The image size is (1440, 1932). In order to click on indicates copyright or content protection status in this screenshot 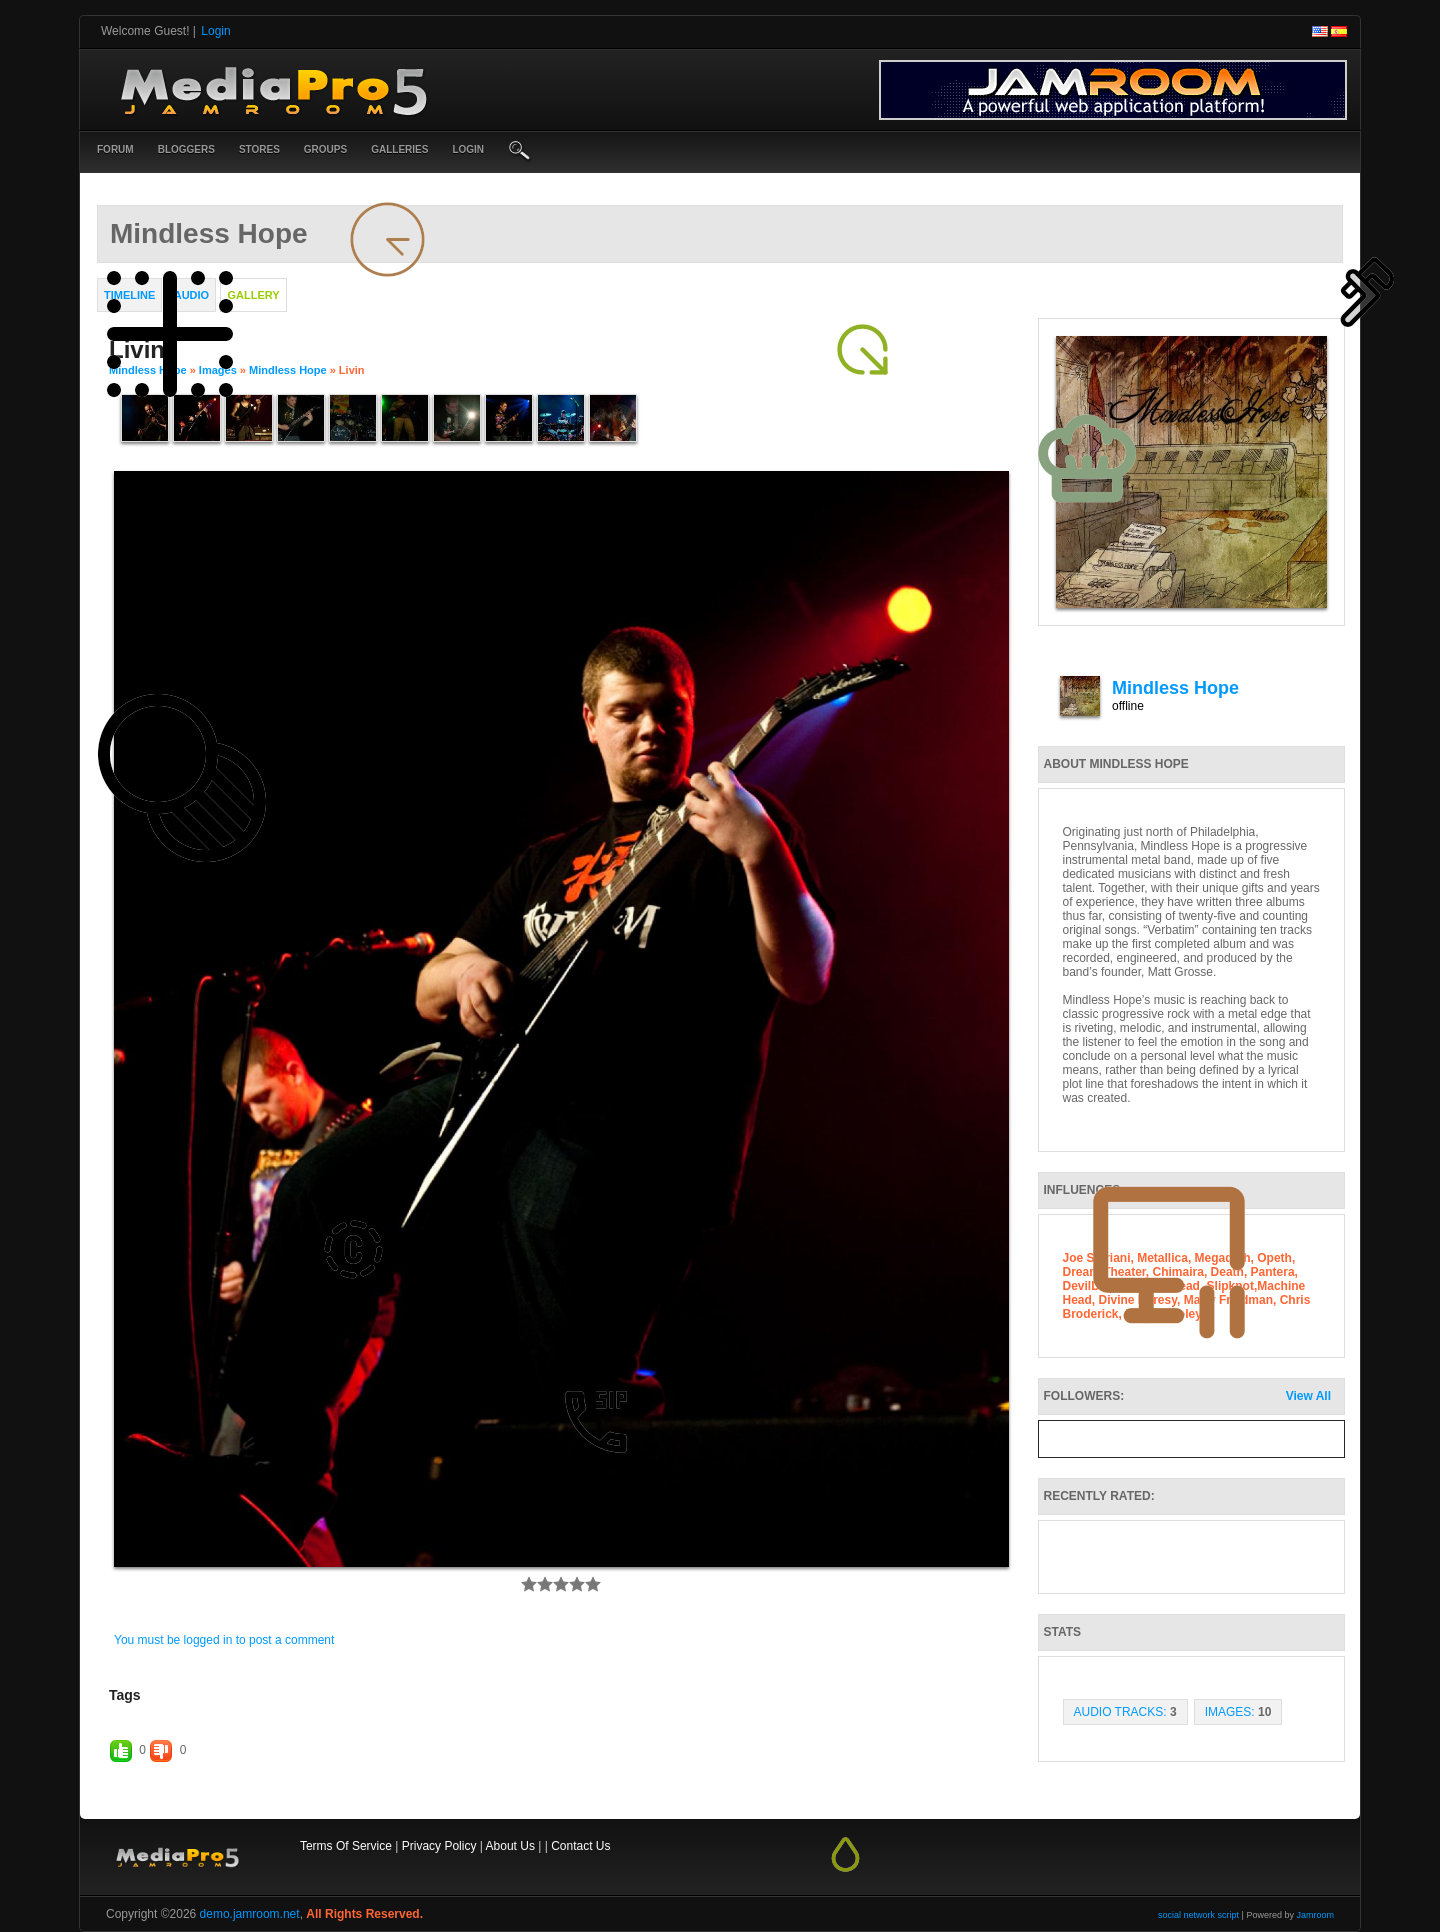, I will do `click(353, 1249)`.